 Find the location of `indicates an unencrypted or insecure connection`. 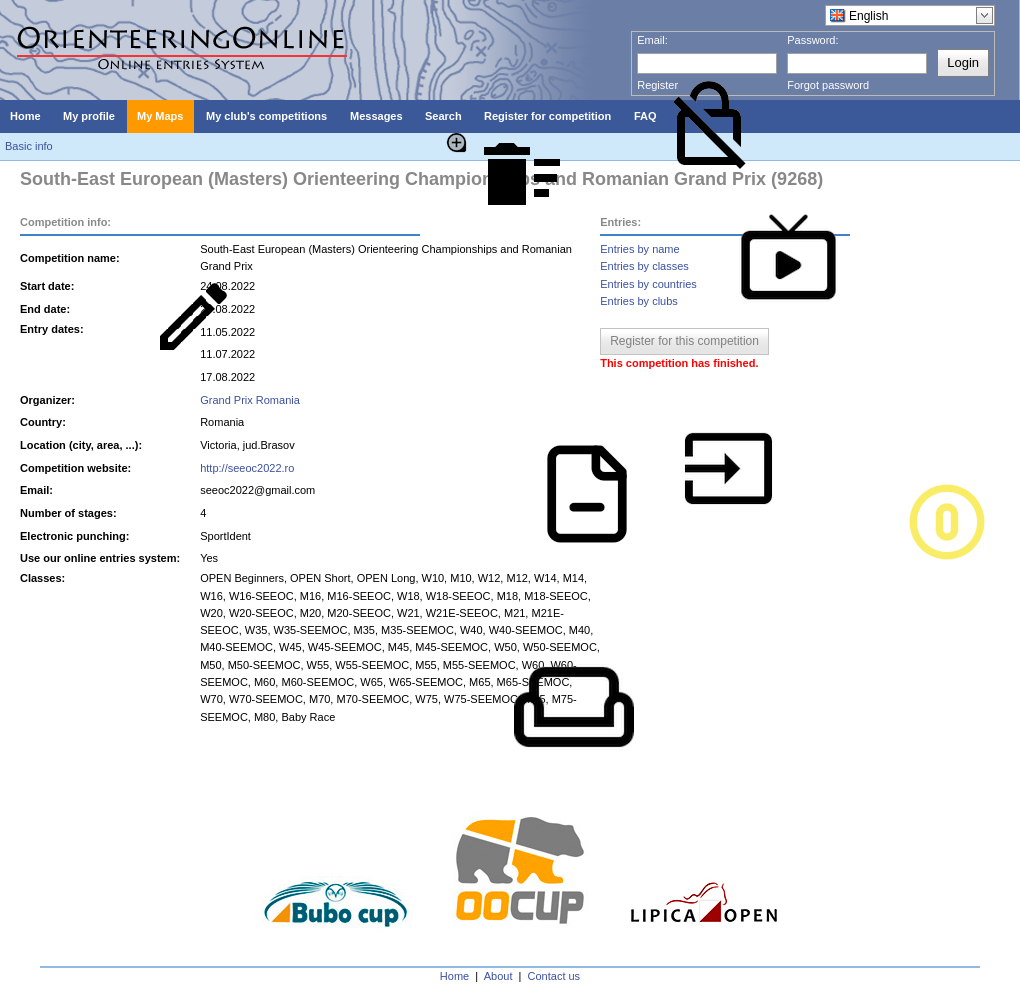

indicates an unencrypted or insecure connection is located at coordinates (709, 125).